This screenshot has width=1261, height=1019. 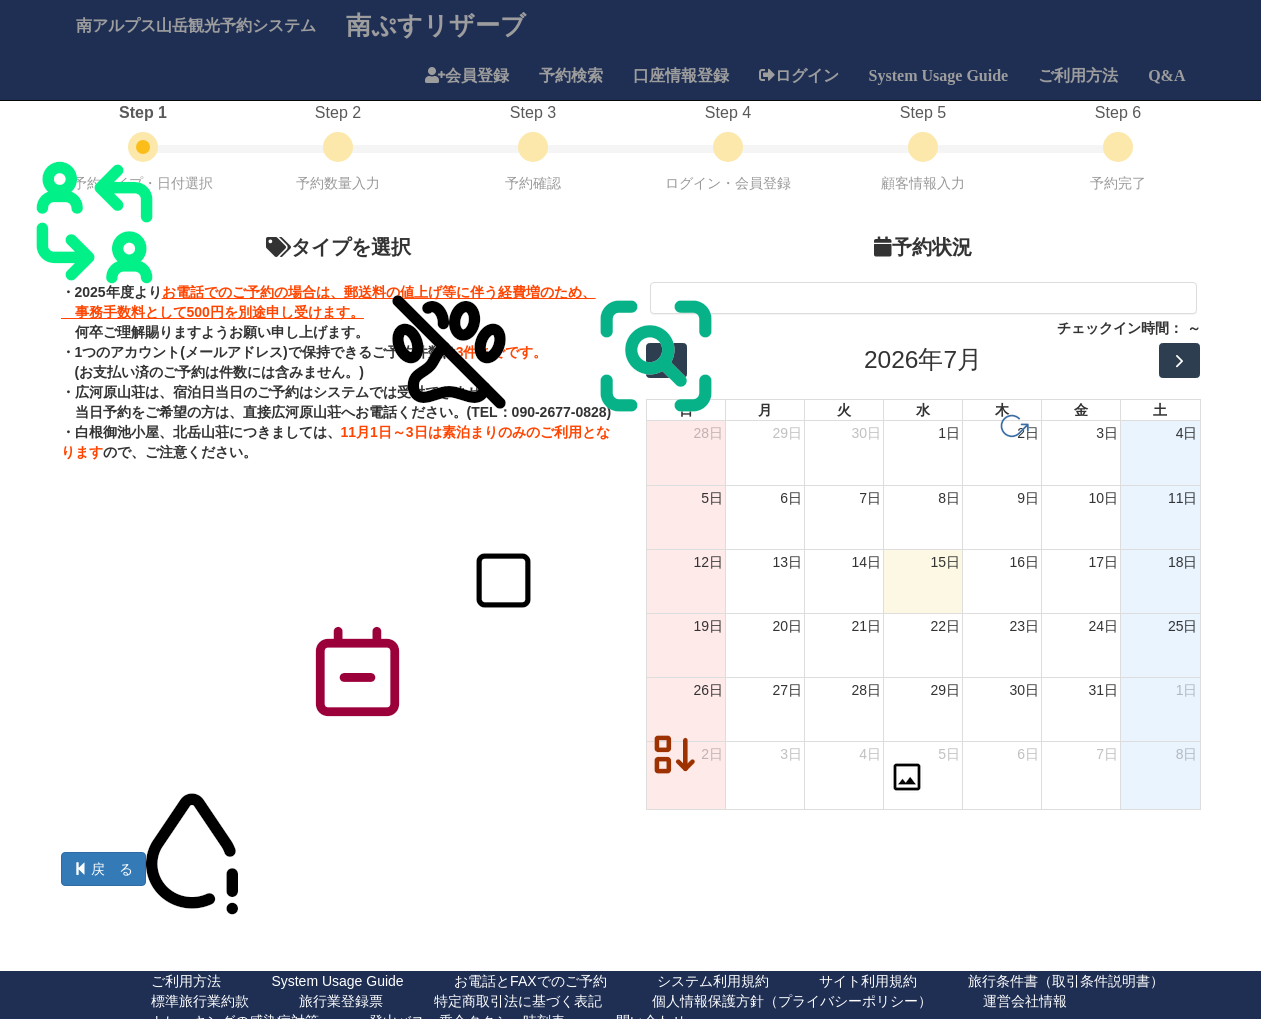 I want to click on sort list items in descending order, so click(x=673, y=754).